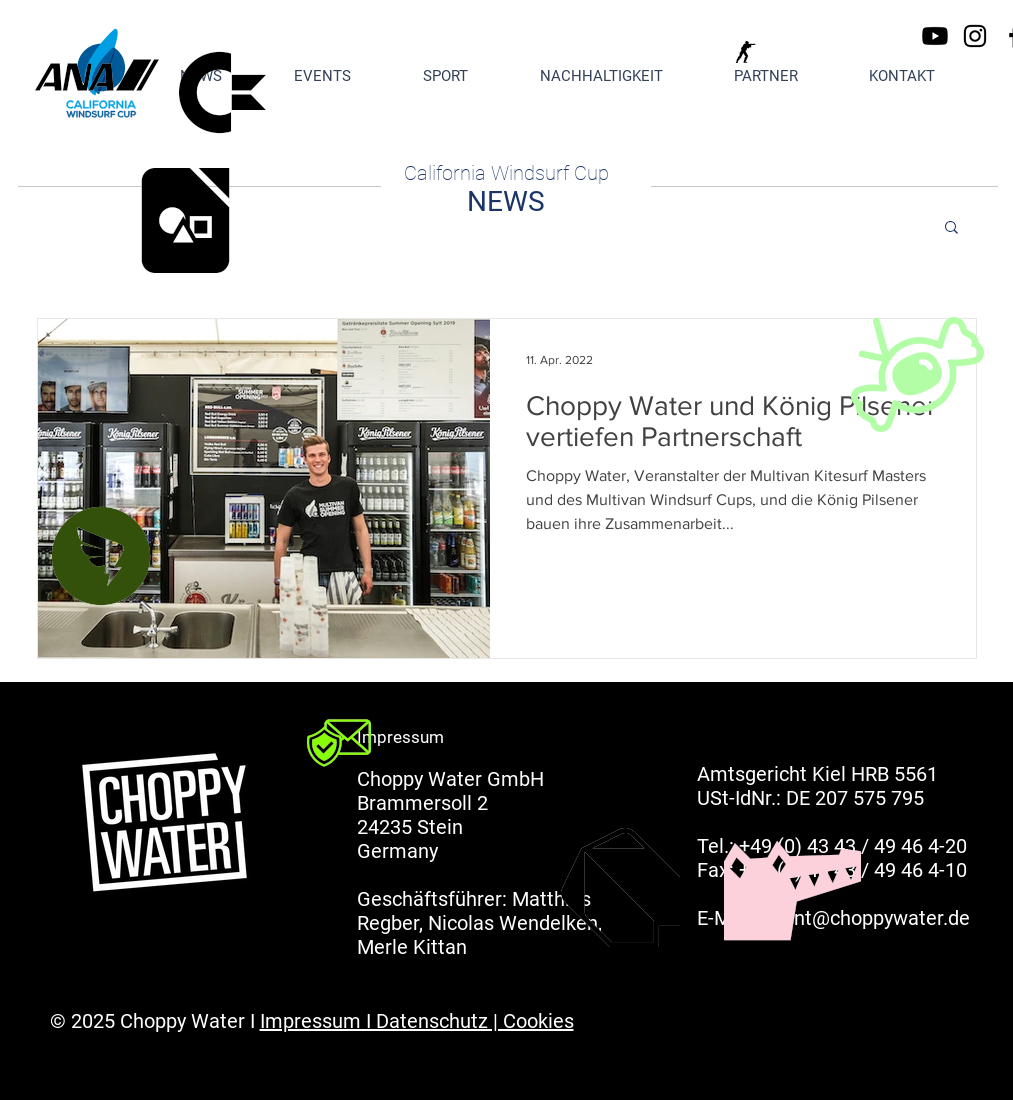  What do you see at coordinates (620, 887) in the screenshot?
I see `dart programming language logo` at bounding box center [620, 887].